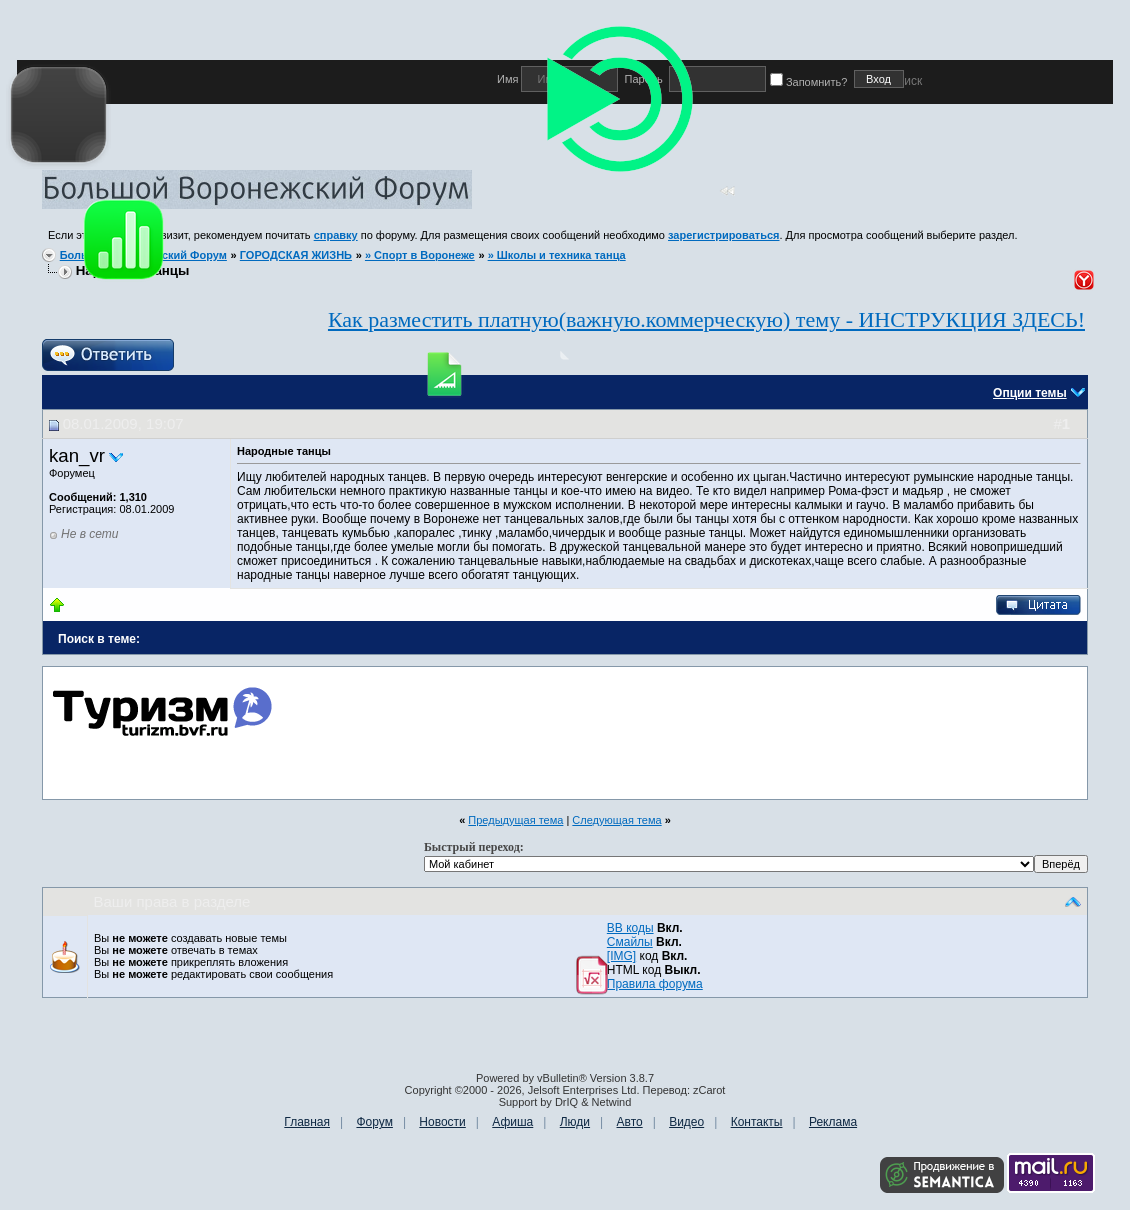  What do you see at coordinates (58, 116) in the screenshot?
I see `configure screen edge gestures and hot corners` at bounding box center [58, 116].